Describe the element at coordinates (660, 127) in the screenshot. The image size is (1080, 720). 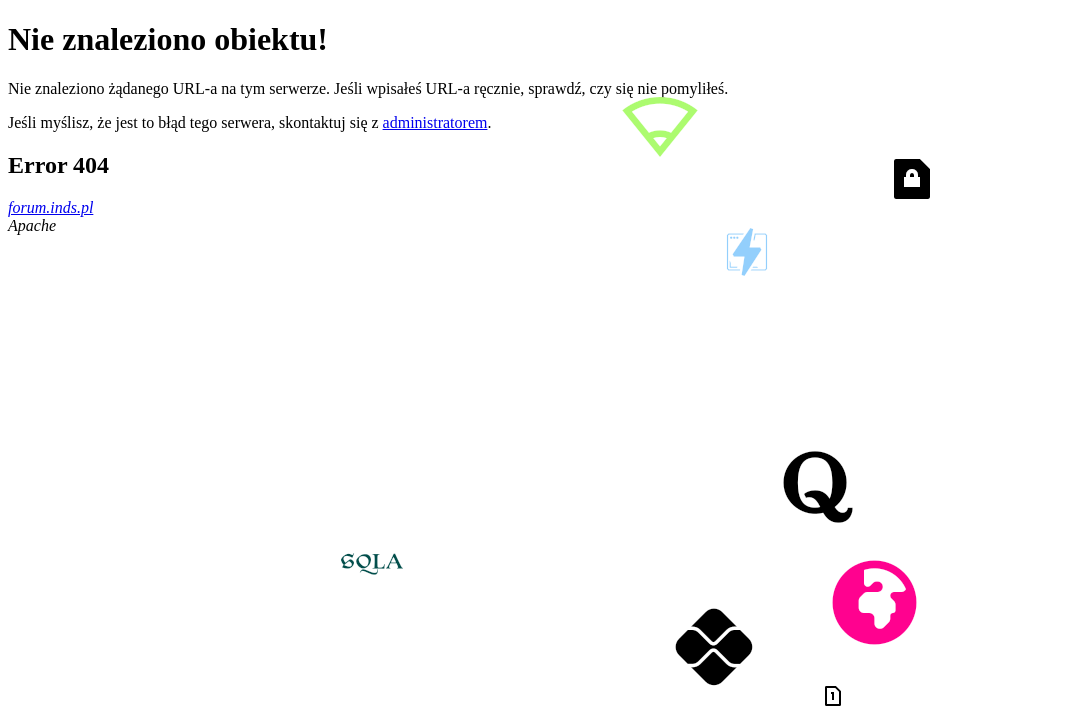
I see `indicates weak wifi signal strength` at that location.